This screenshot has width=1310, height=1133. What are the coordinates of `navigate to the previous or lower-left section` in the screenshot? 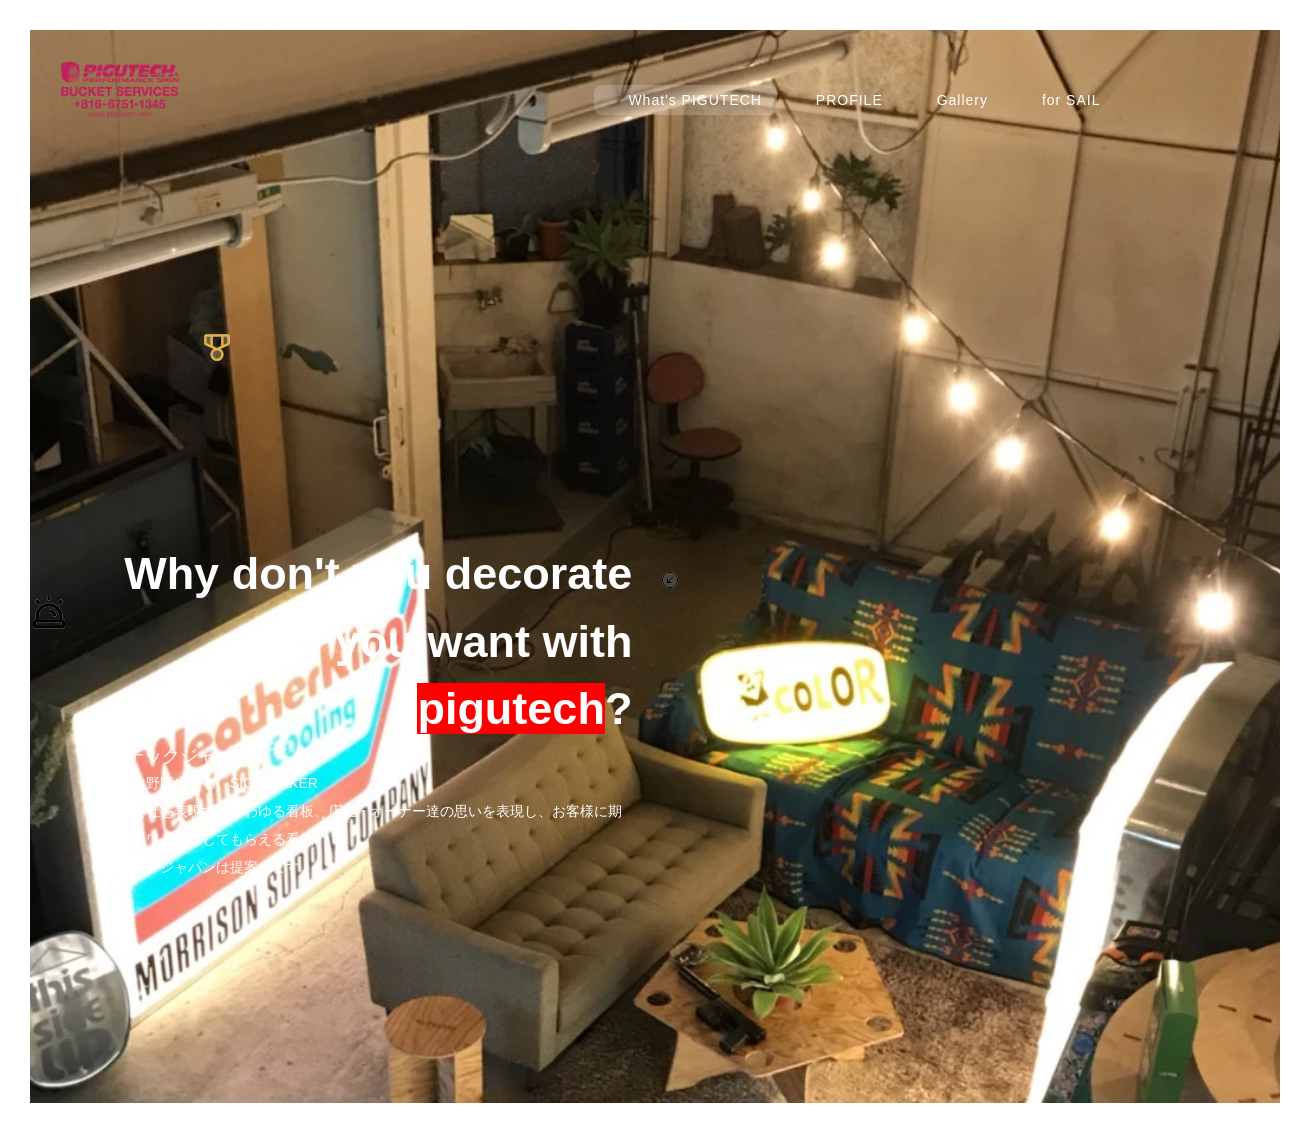 It's located at (670, 580).